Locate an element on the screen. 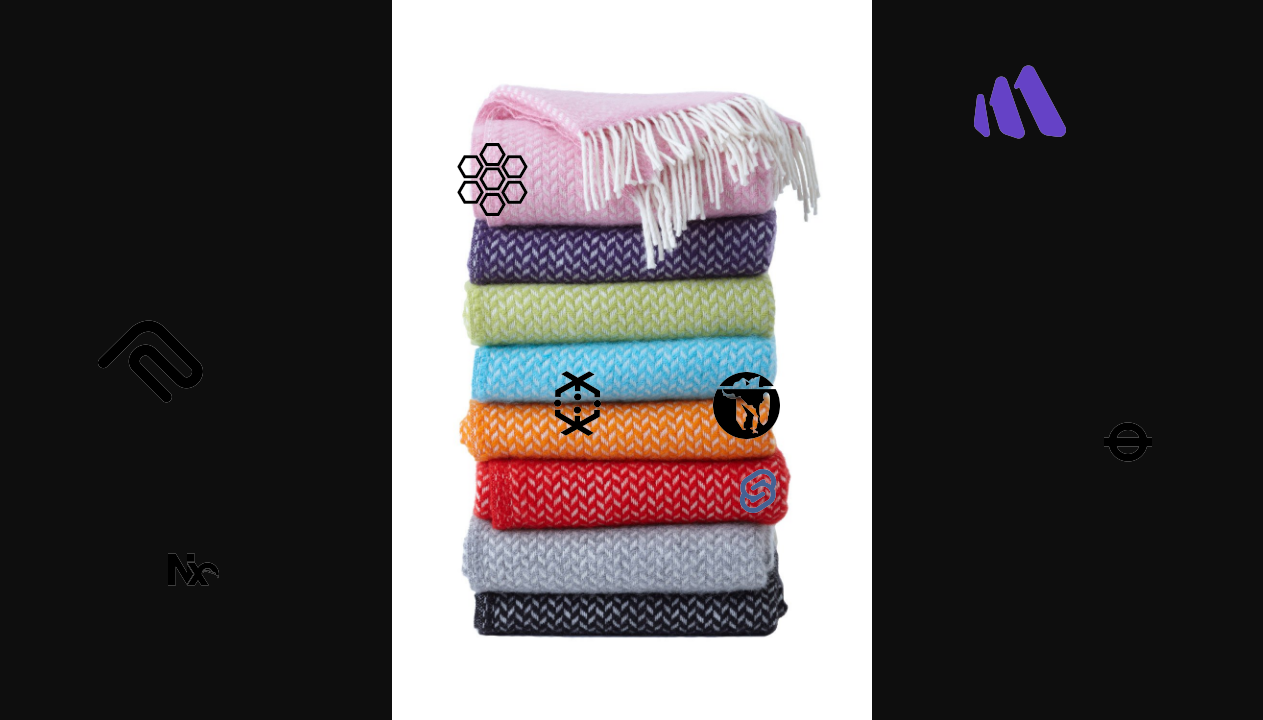  google cloud dataflow service logo is located at coordinates (577, 403).